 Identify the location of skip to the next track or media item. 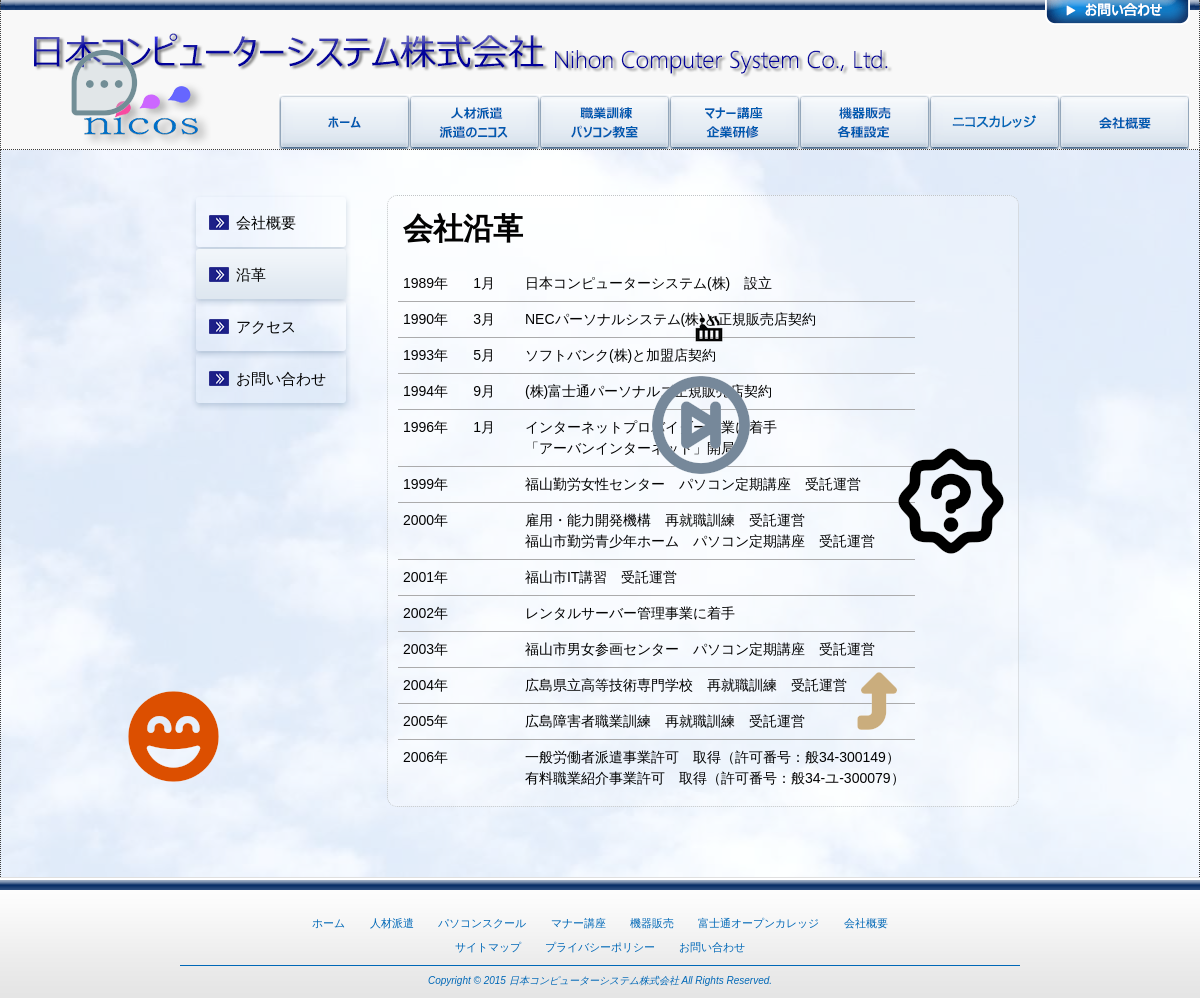
(701, 425).